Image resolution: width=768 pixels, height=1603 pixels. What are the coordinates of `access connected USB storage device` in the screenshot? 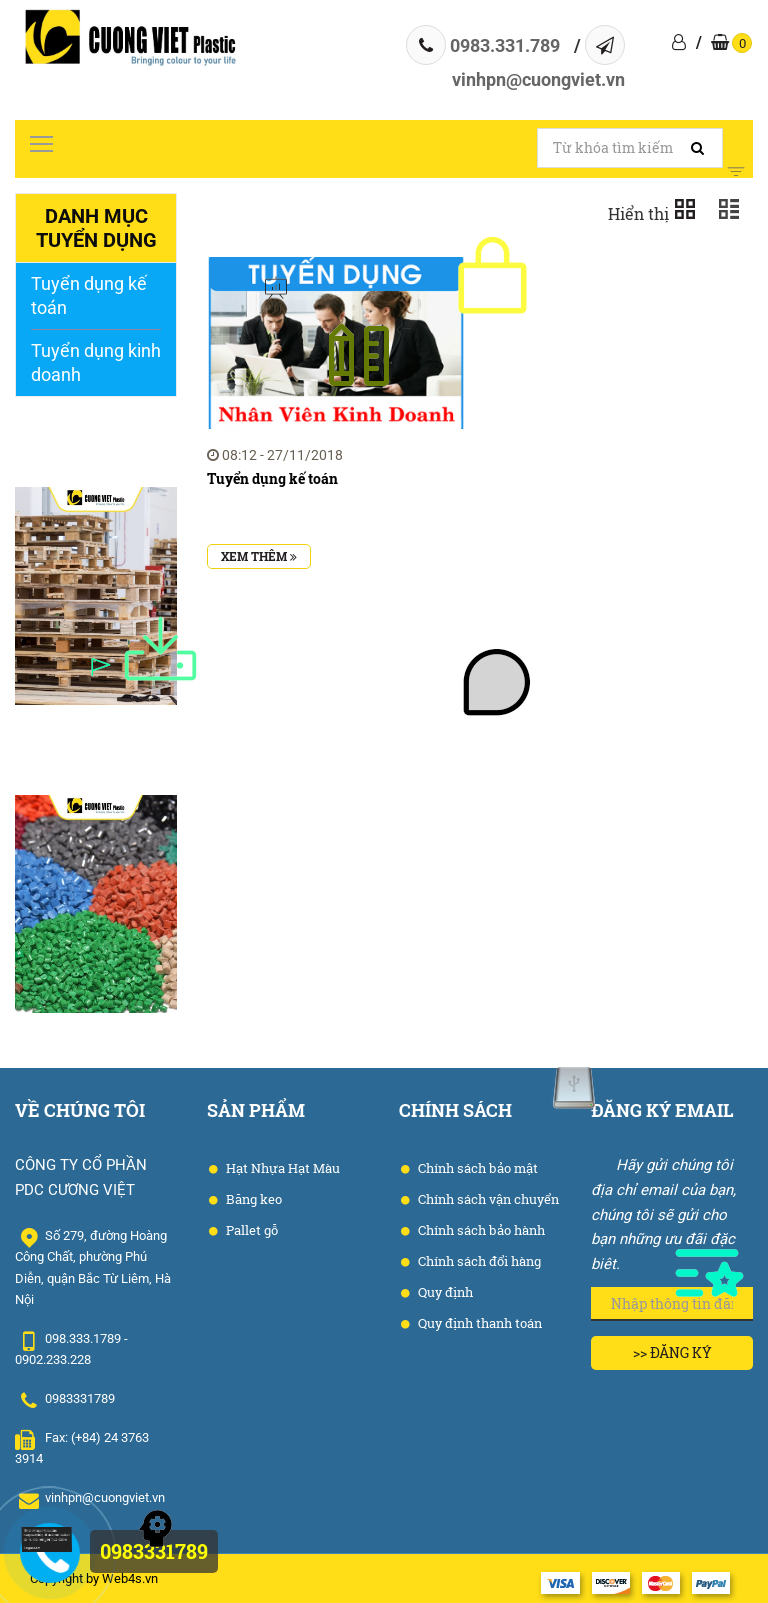 It's located at (574, 1088).